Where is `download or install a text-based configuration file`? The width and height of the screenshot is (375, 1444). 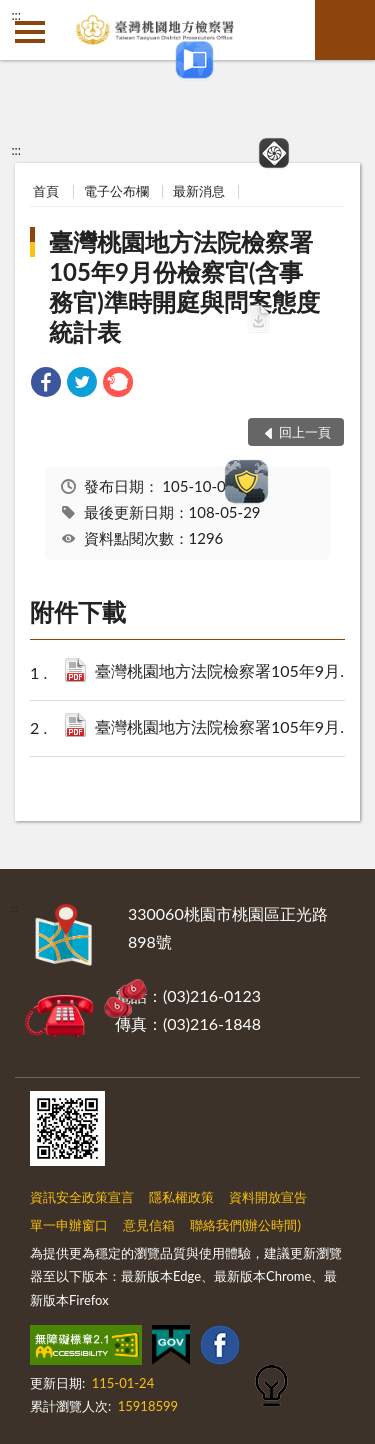 download or install a text-based configuration file is located at coordinates (258, 319).